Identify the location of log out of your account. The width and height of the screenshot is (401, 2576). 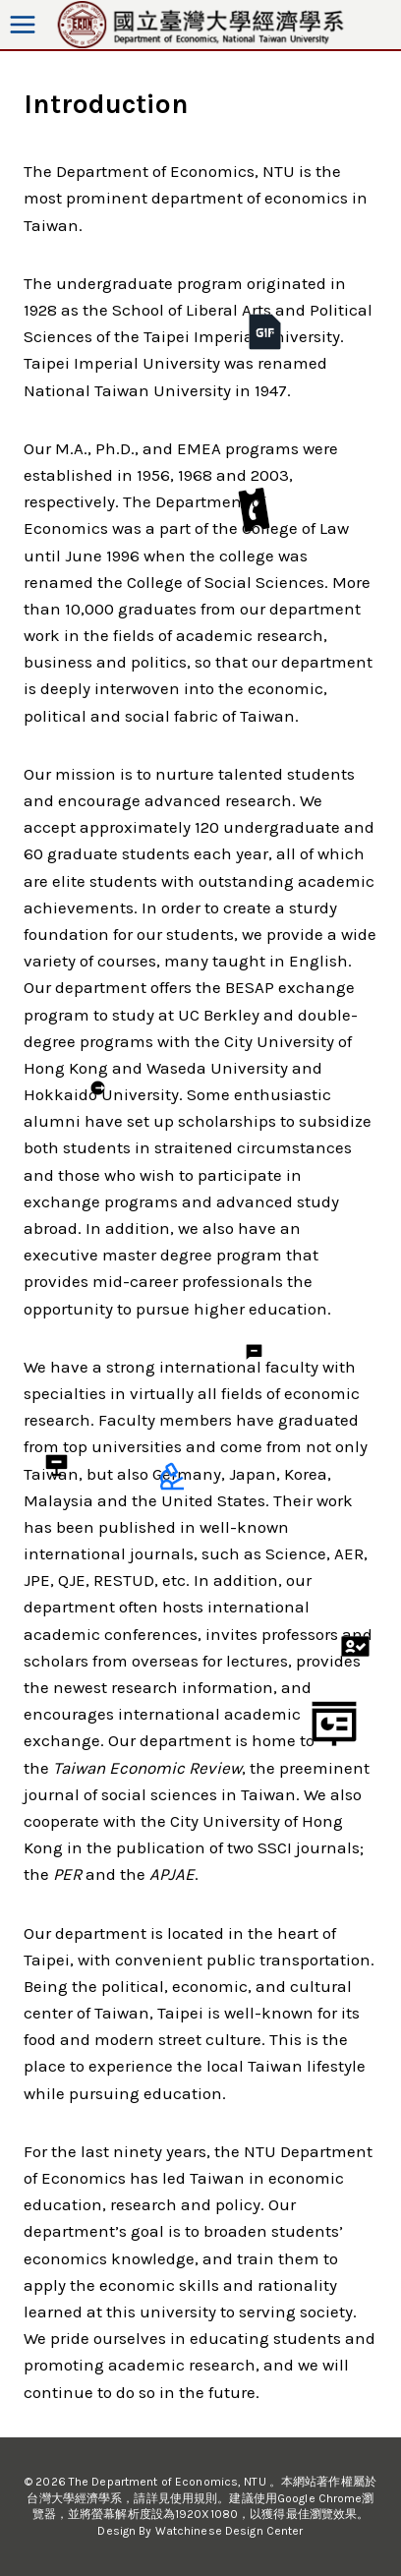
(97, 1087).